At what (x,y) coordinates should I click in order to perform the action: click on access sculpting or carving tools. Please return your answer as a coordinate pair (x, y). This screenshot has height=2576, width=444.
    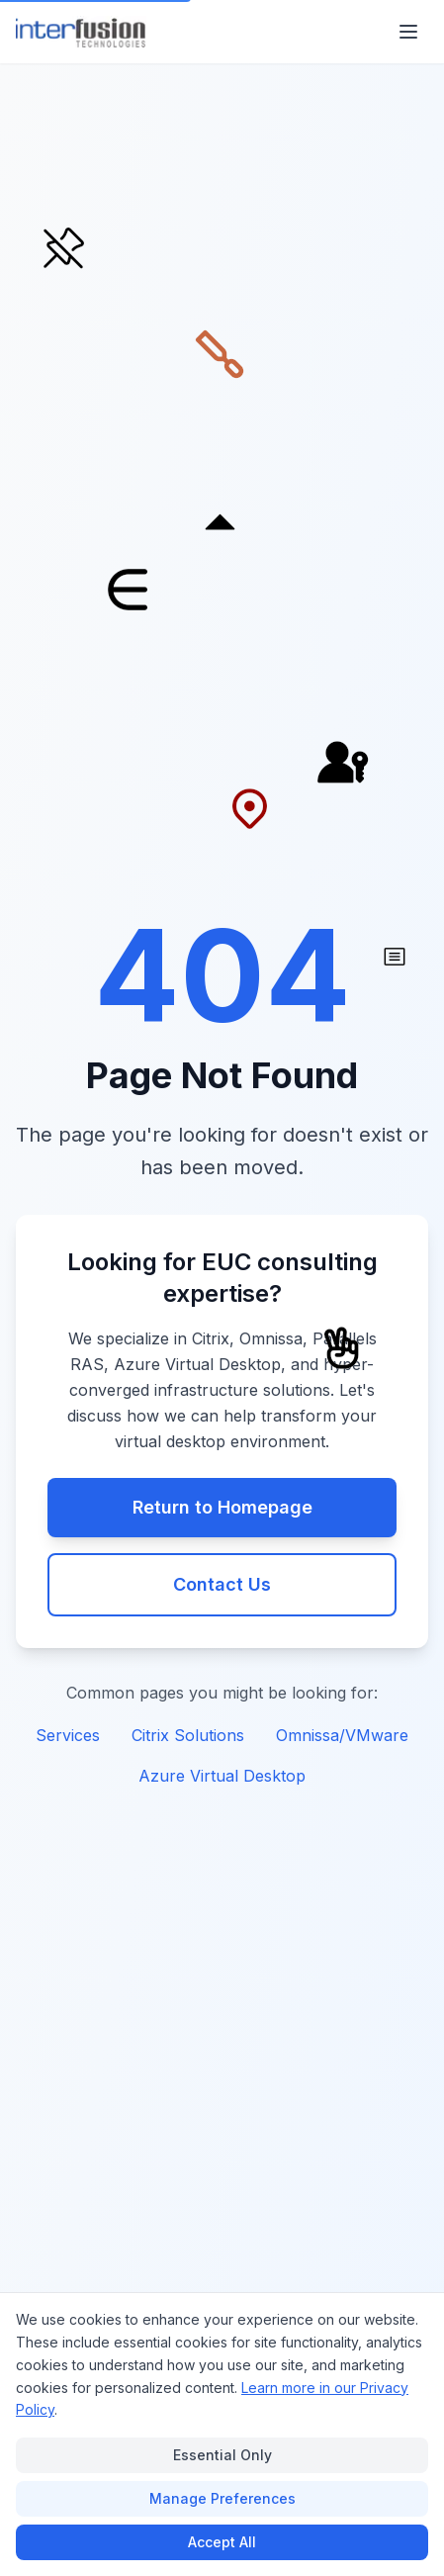
    Looking at the image, I should click on (220, 354).